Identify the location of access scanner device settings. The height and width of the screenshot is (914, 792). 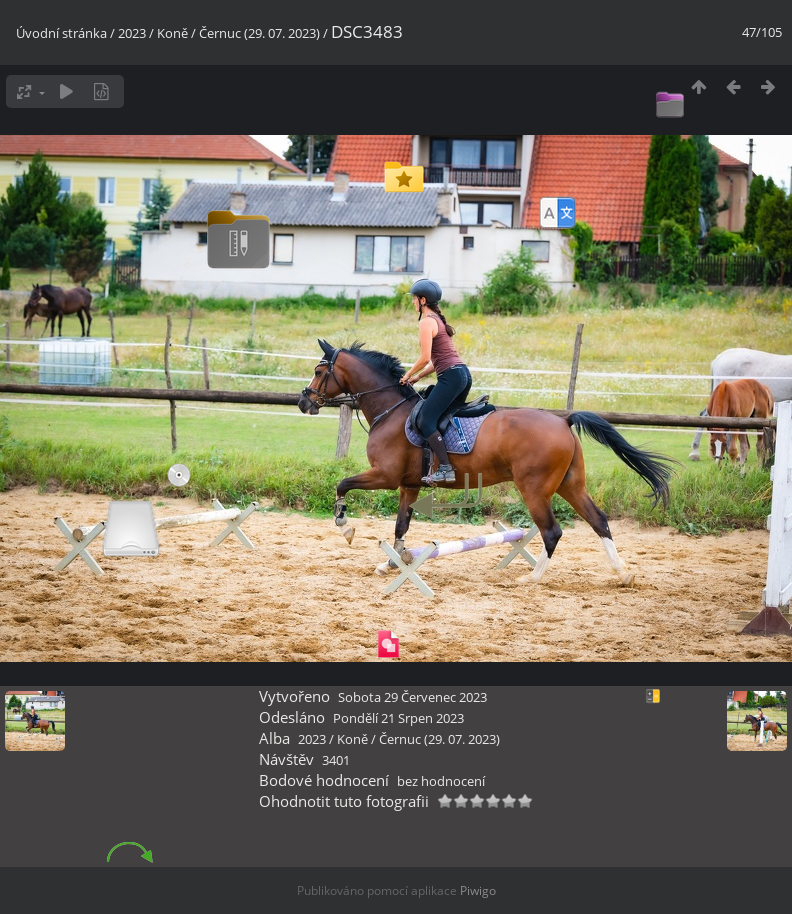
(131, 529).